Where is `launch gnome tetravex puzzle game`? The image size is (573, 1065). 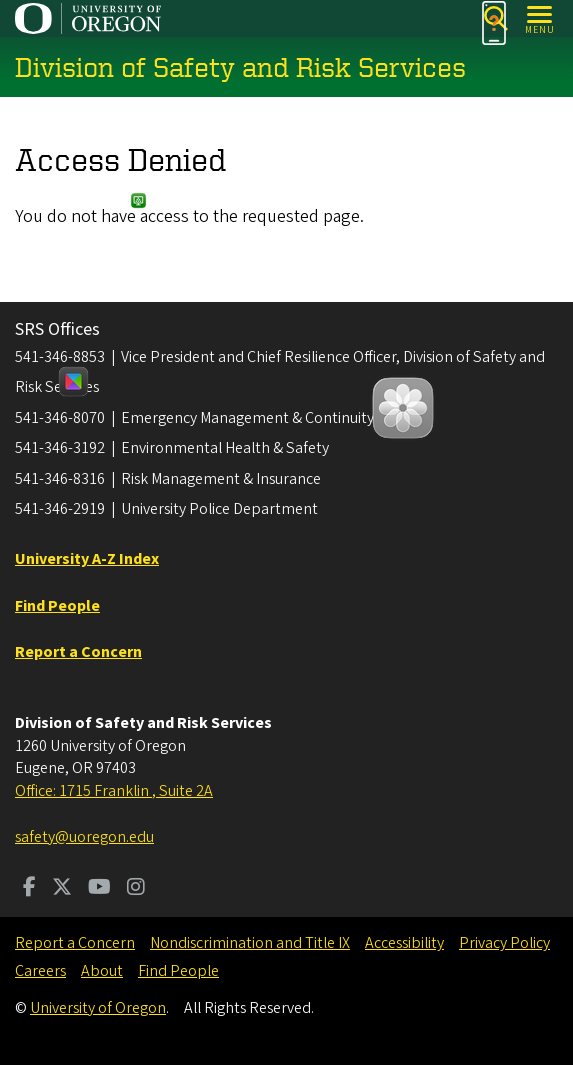 launch gnome tetravex puzzle game is located at coordinates (73, 381).